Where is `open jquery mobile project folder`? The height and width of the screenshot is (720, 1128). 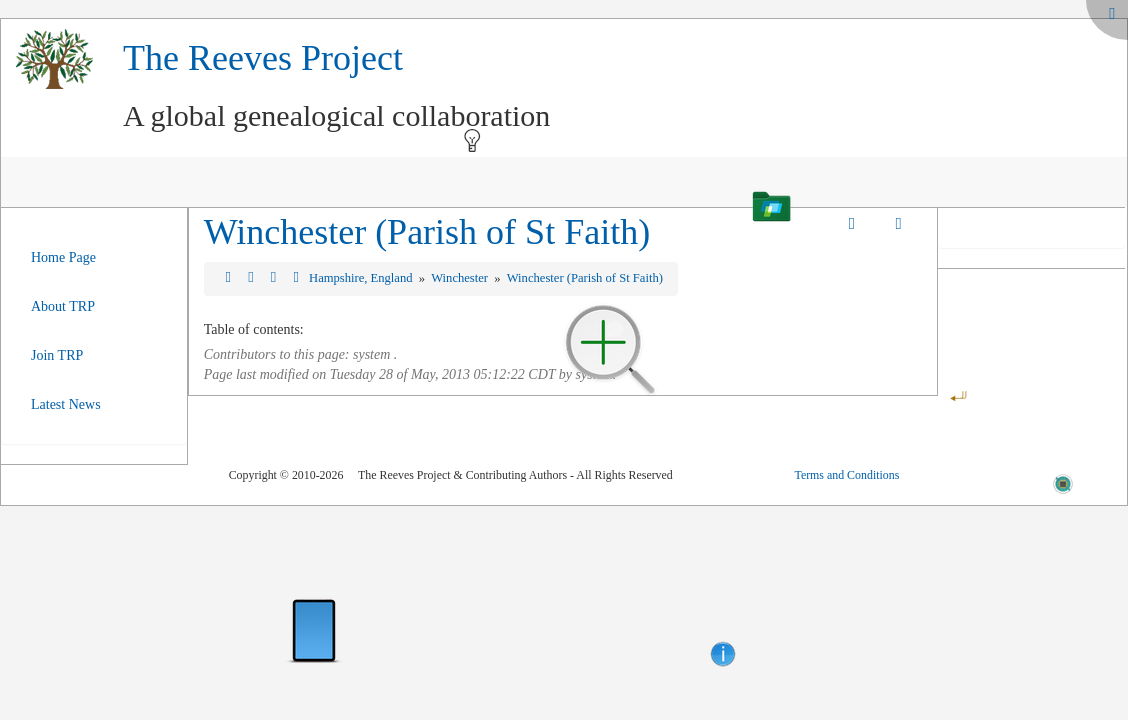
open jquery mobile project folder is located at coordinates (771, 207).